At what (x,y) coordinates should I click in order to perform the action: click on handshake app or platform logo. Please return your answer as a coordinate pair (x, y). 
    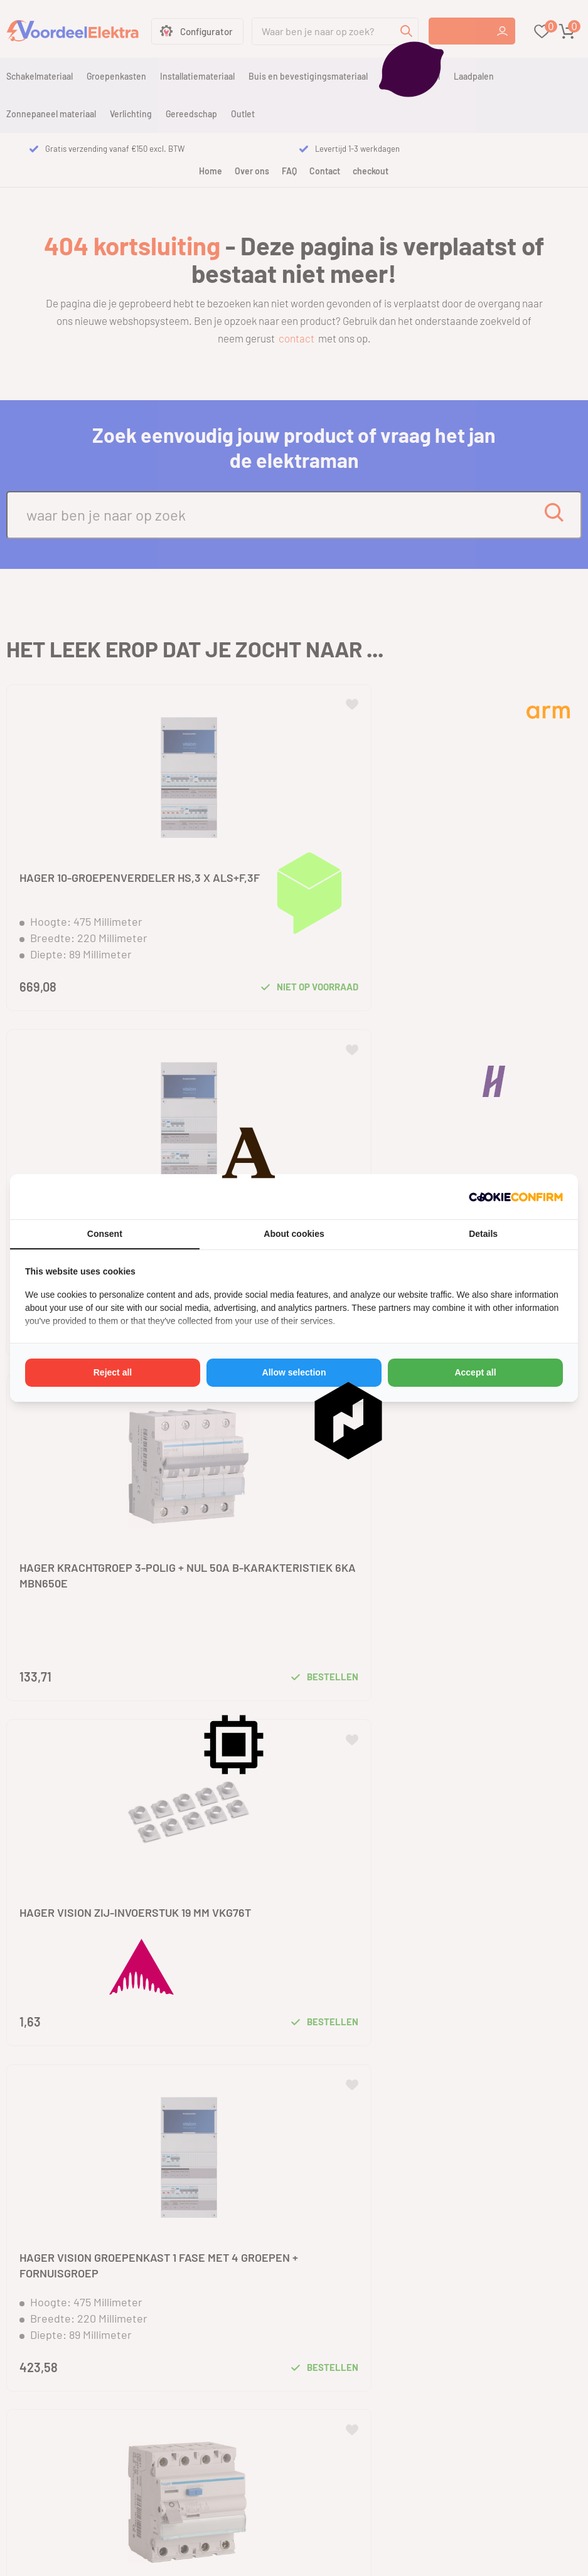
    Looking at the image, I should click on (494, 1081).